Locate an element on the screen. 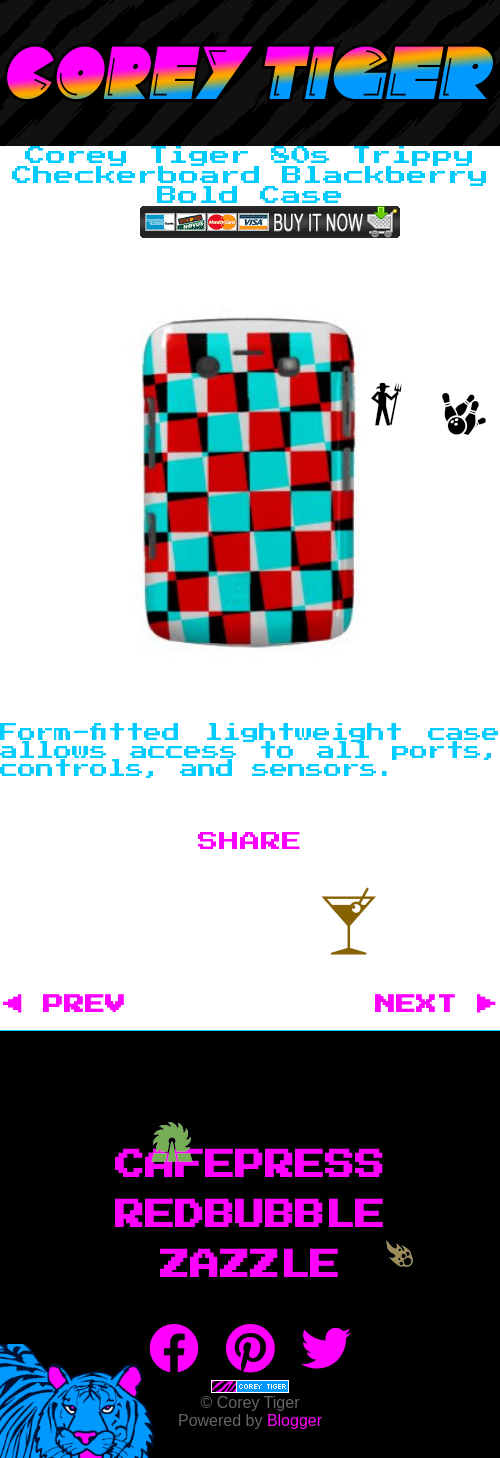 The width and height of the screenshot is (500, 1458). access bar or cocktail menu is located at coordinates (349, 921).